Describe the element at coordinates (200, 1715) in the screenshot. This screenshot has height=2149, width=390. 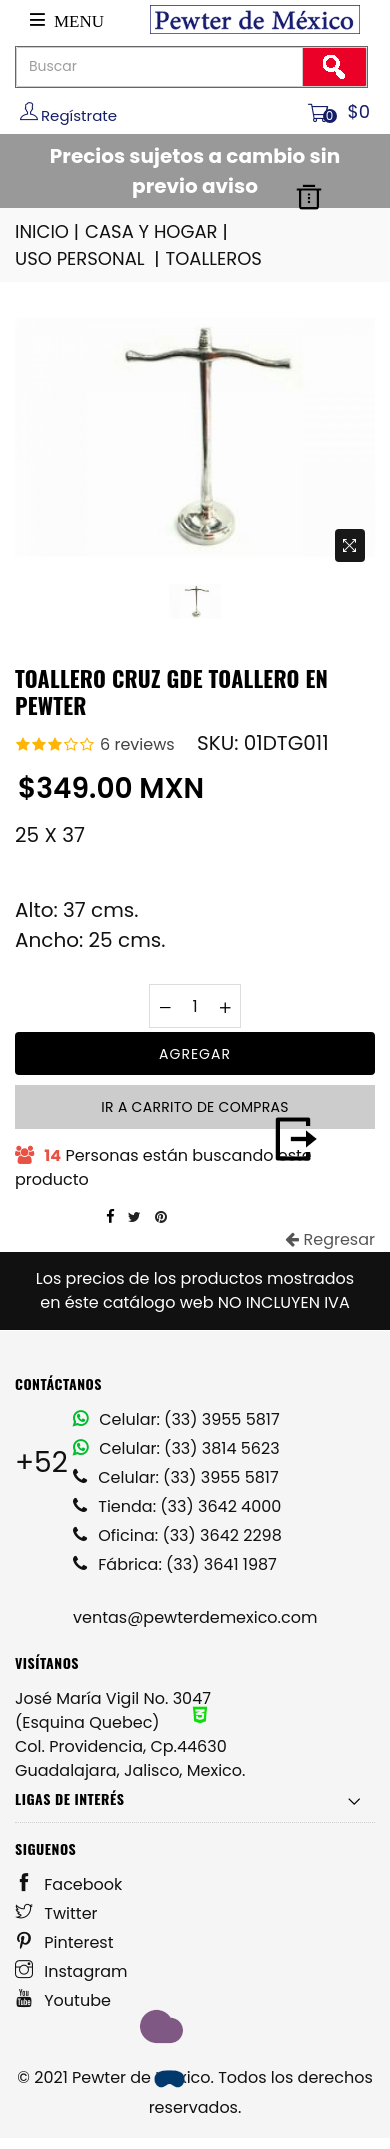
I see `indicates CSS3 styling or stylesheet functionality` at that location.